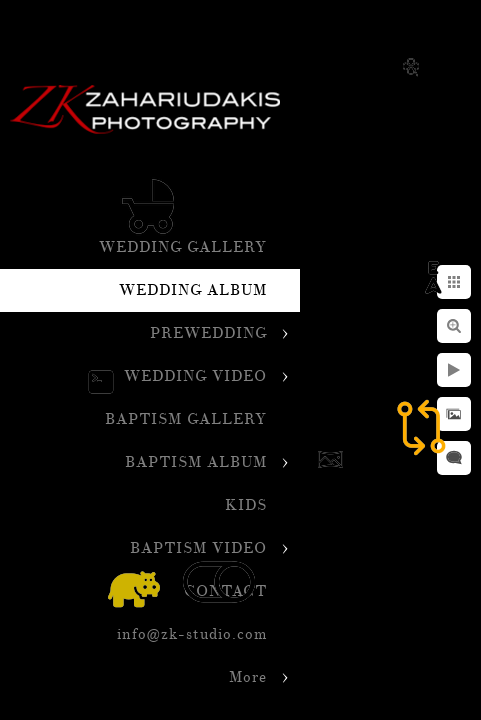 This screenshot has width=481, height=720. Describe the element at coordinates (219, 582) in the screenshot. I see `toggle a setting on or off` at that location.